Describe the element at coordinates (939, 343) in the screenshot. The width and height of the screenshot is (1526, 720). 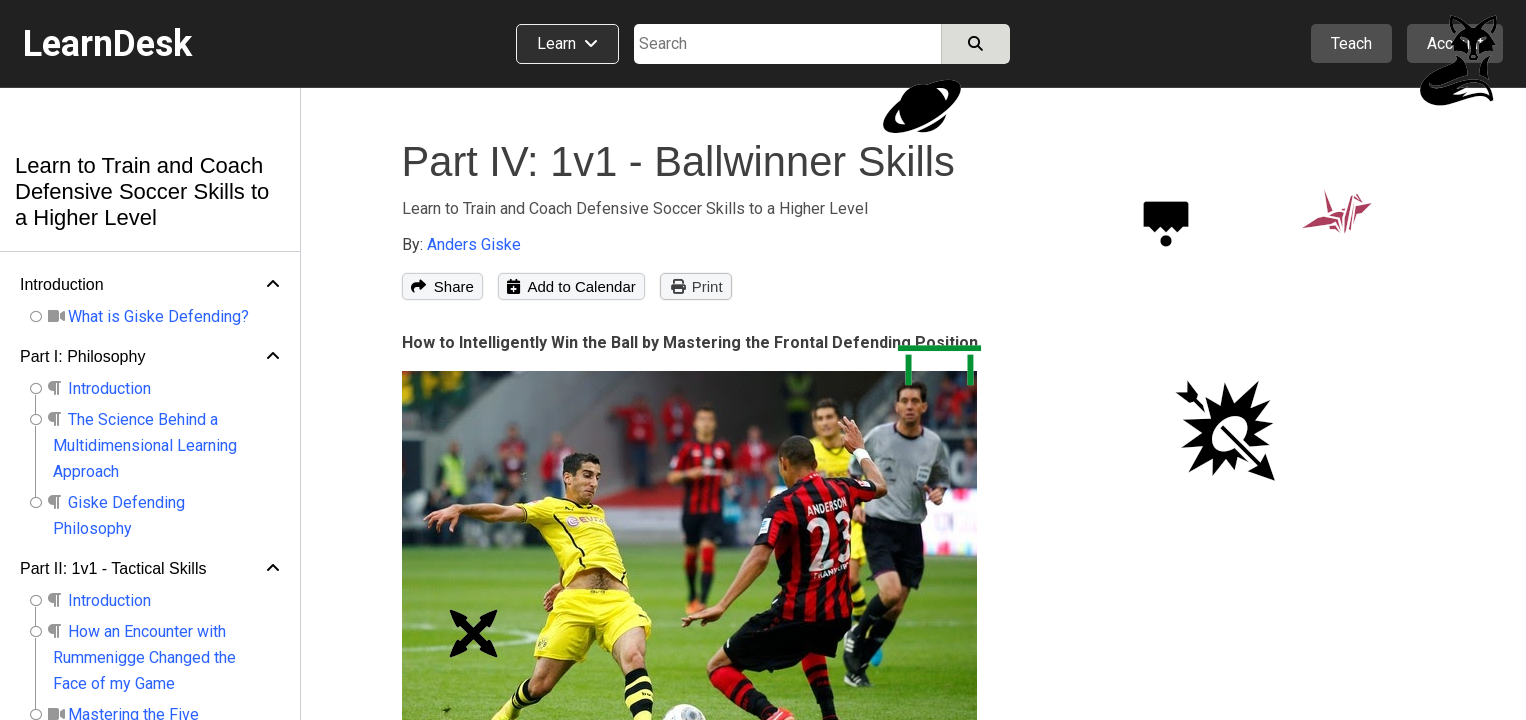
I see `view or edit table data` at that location.